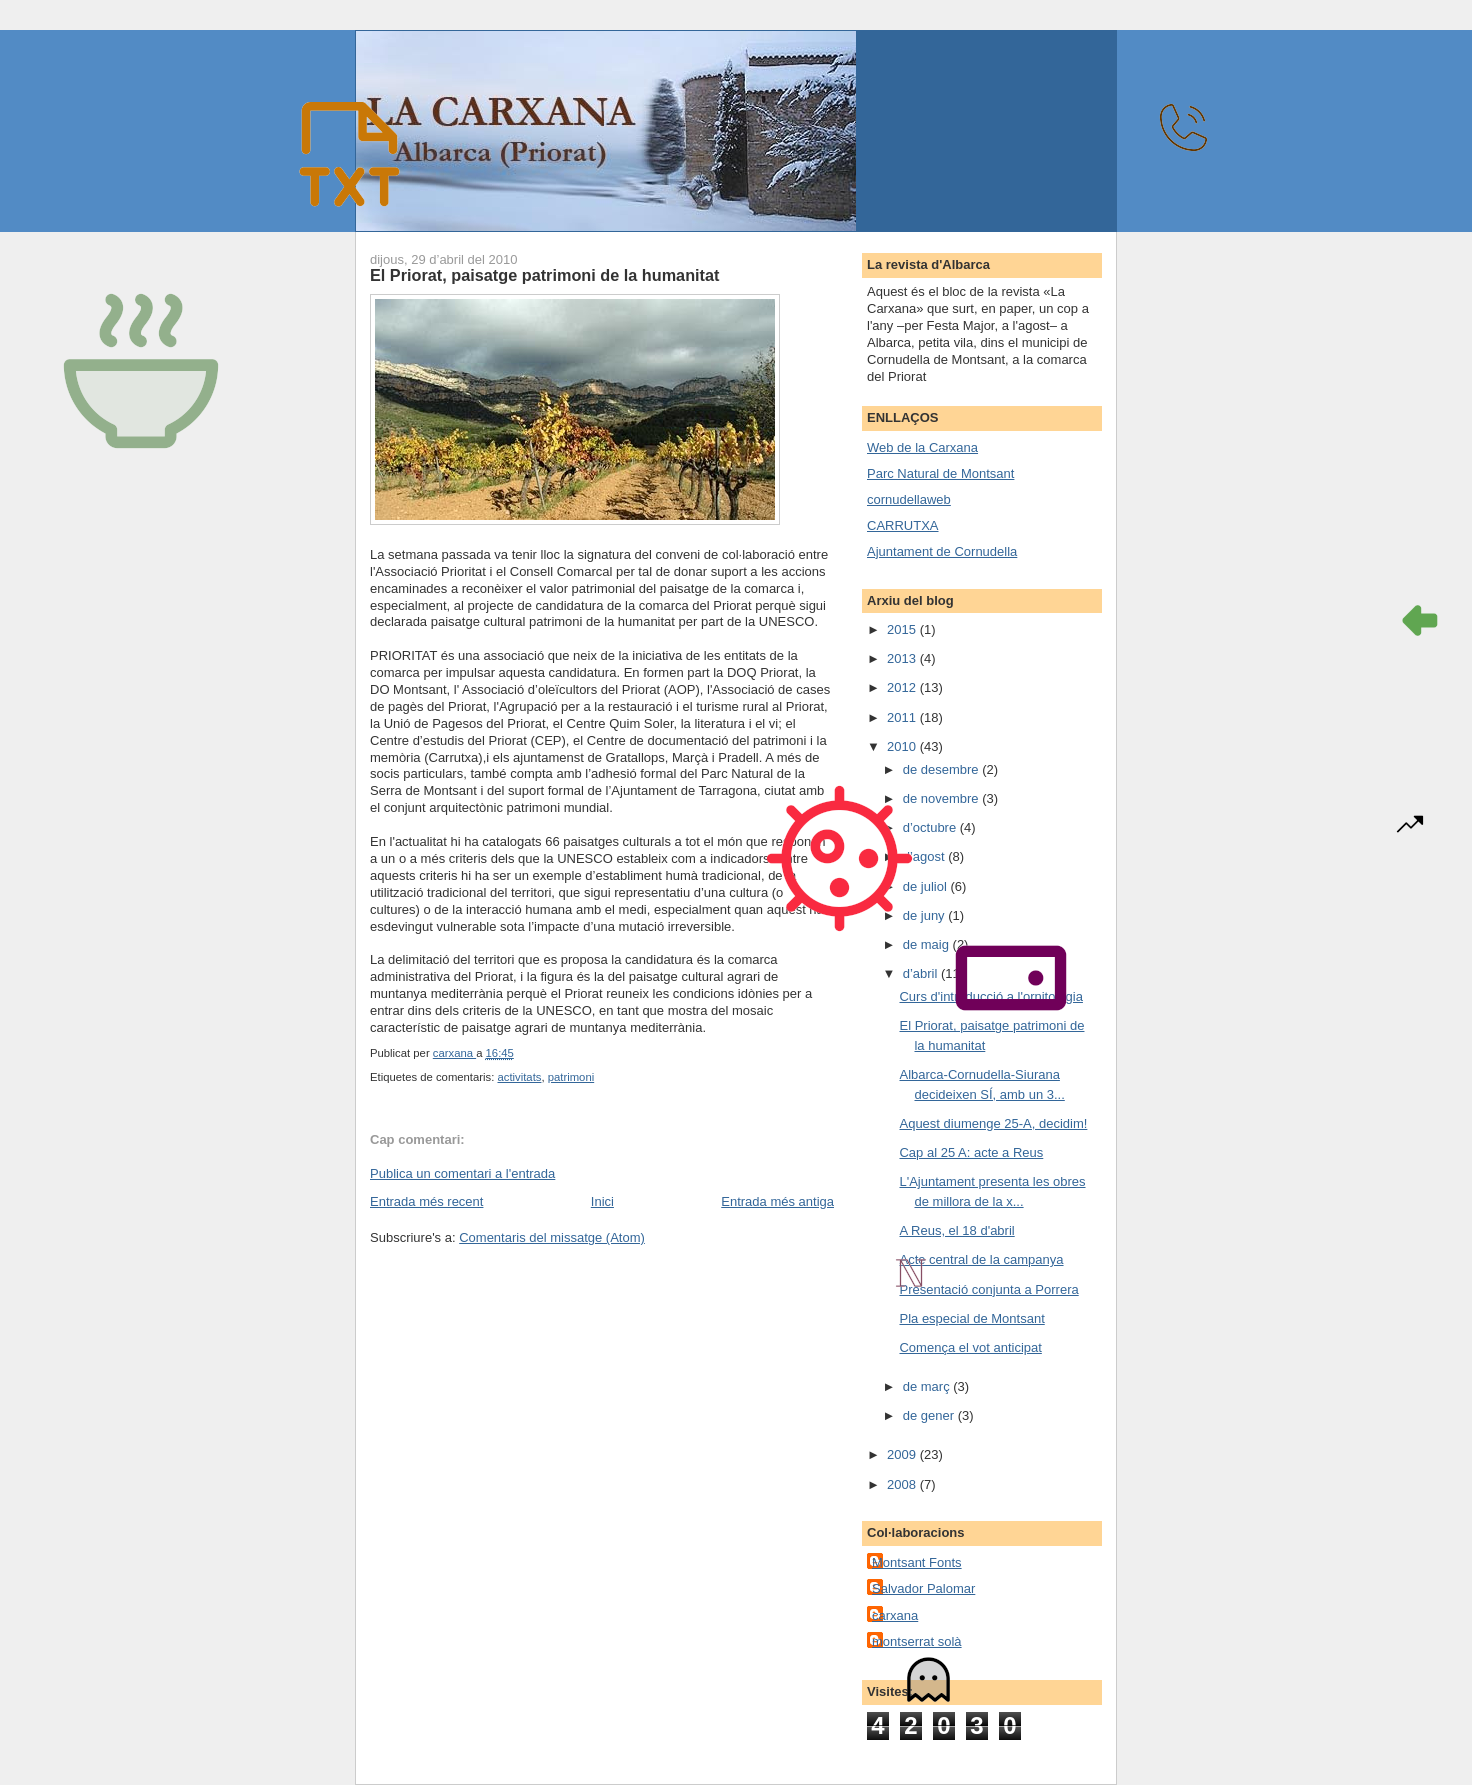  What do you see at coordinates (839, 858) in the screenshot?
I see `indicates virus or malware detected` at bounding box center [839, 858].